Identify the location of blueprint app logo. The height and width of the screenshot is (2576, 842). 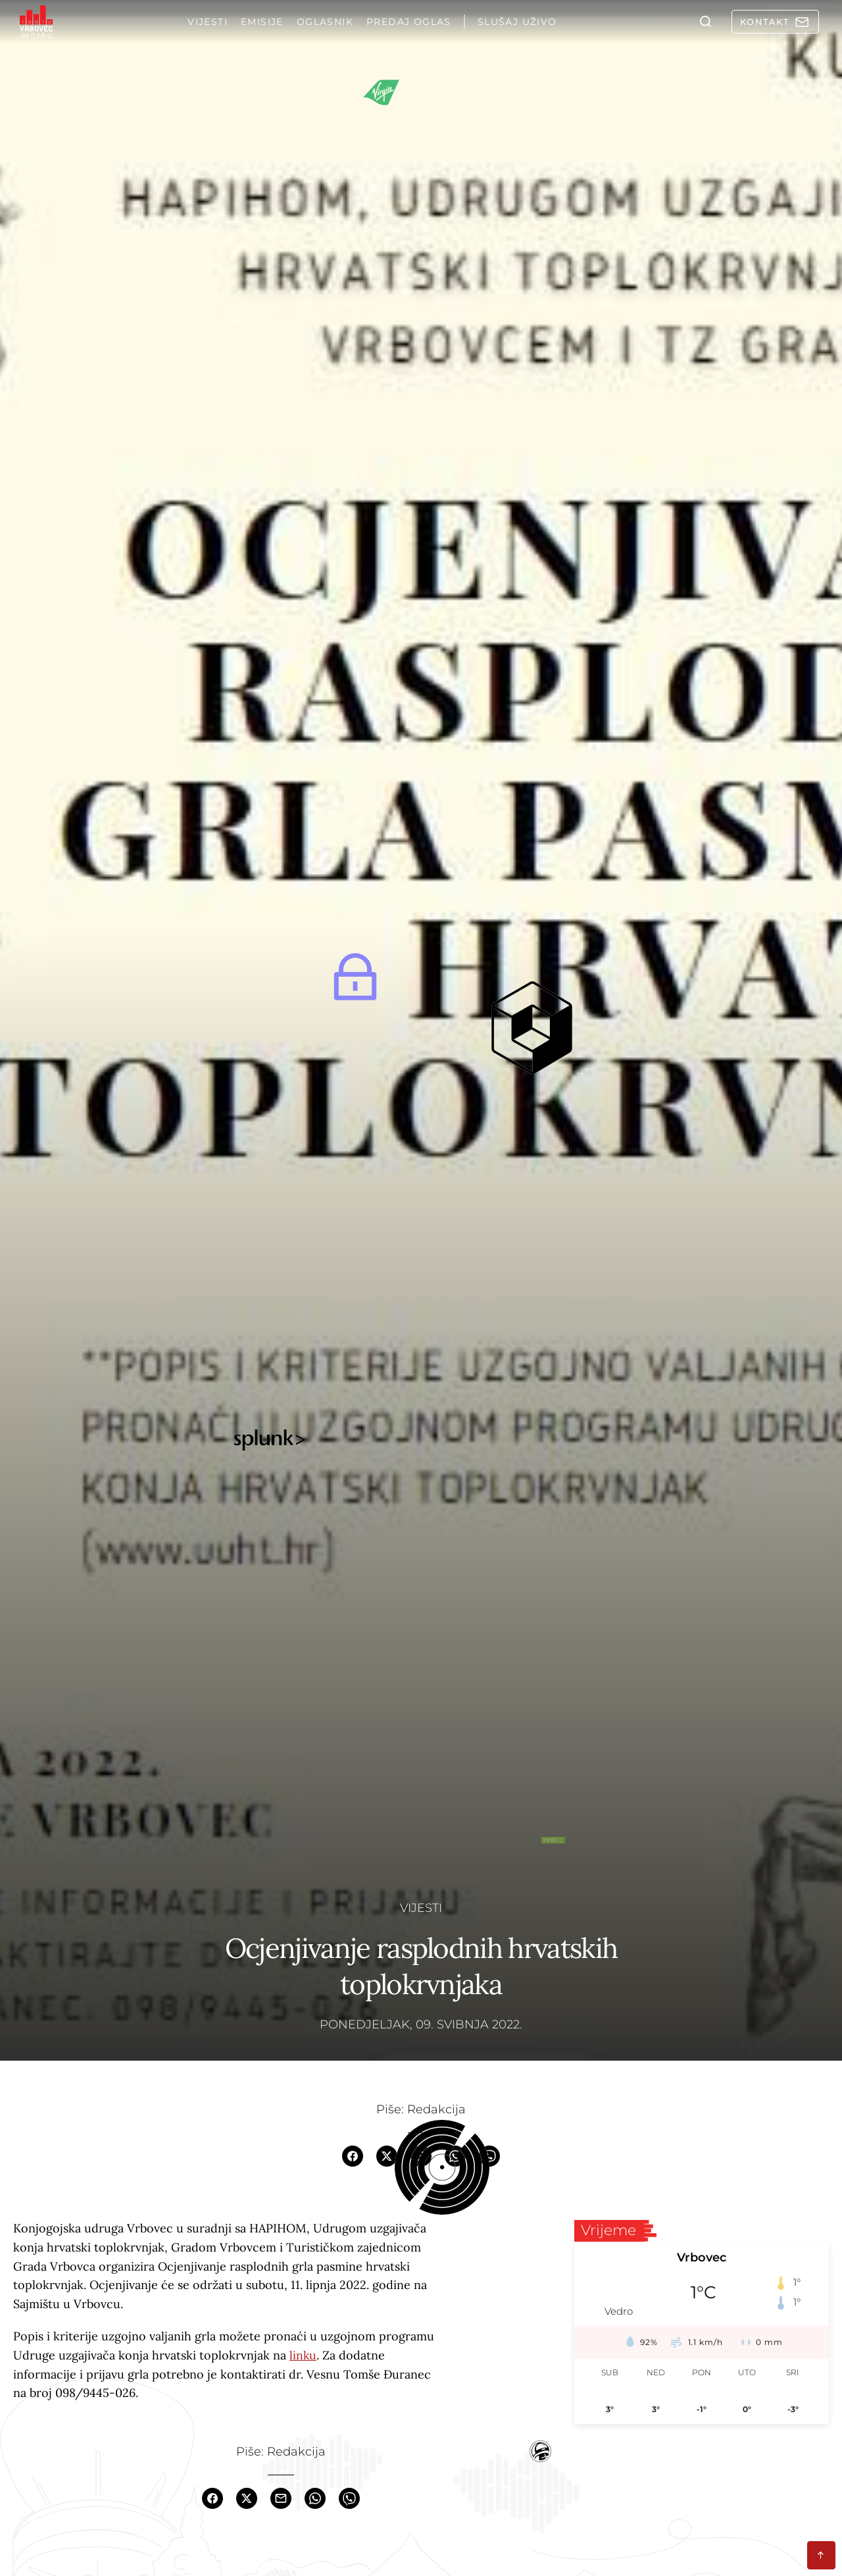
(532, 1027).